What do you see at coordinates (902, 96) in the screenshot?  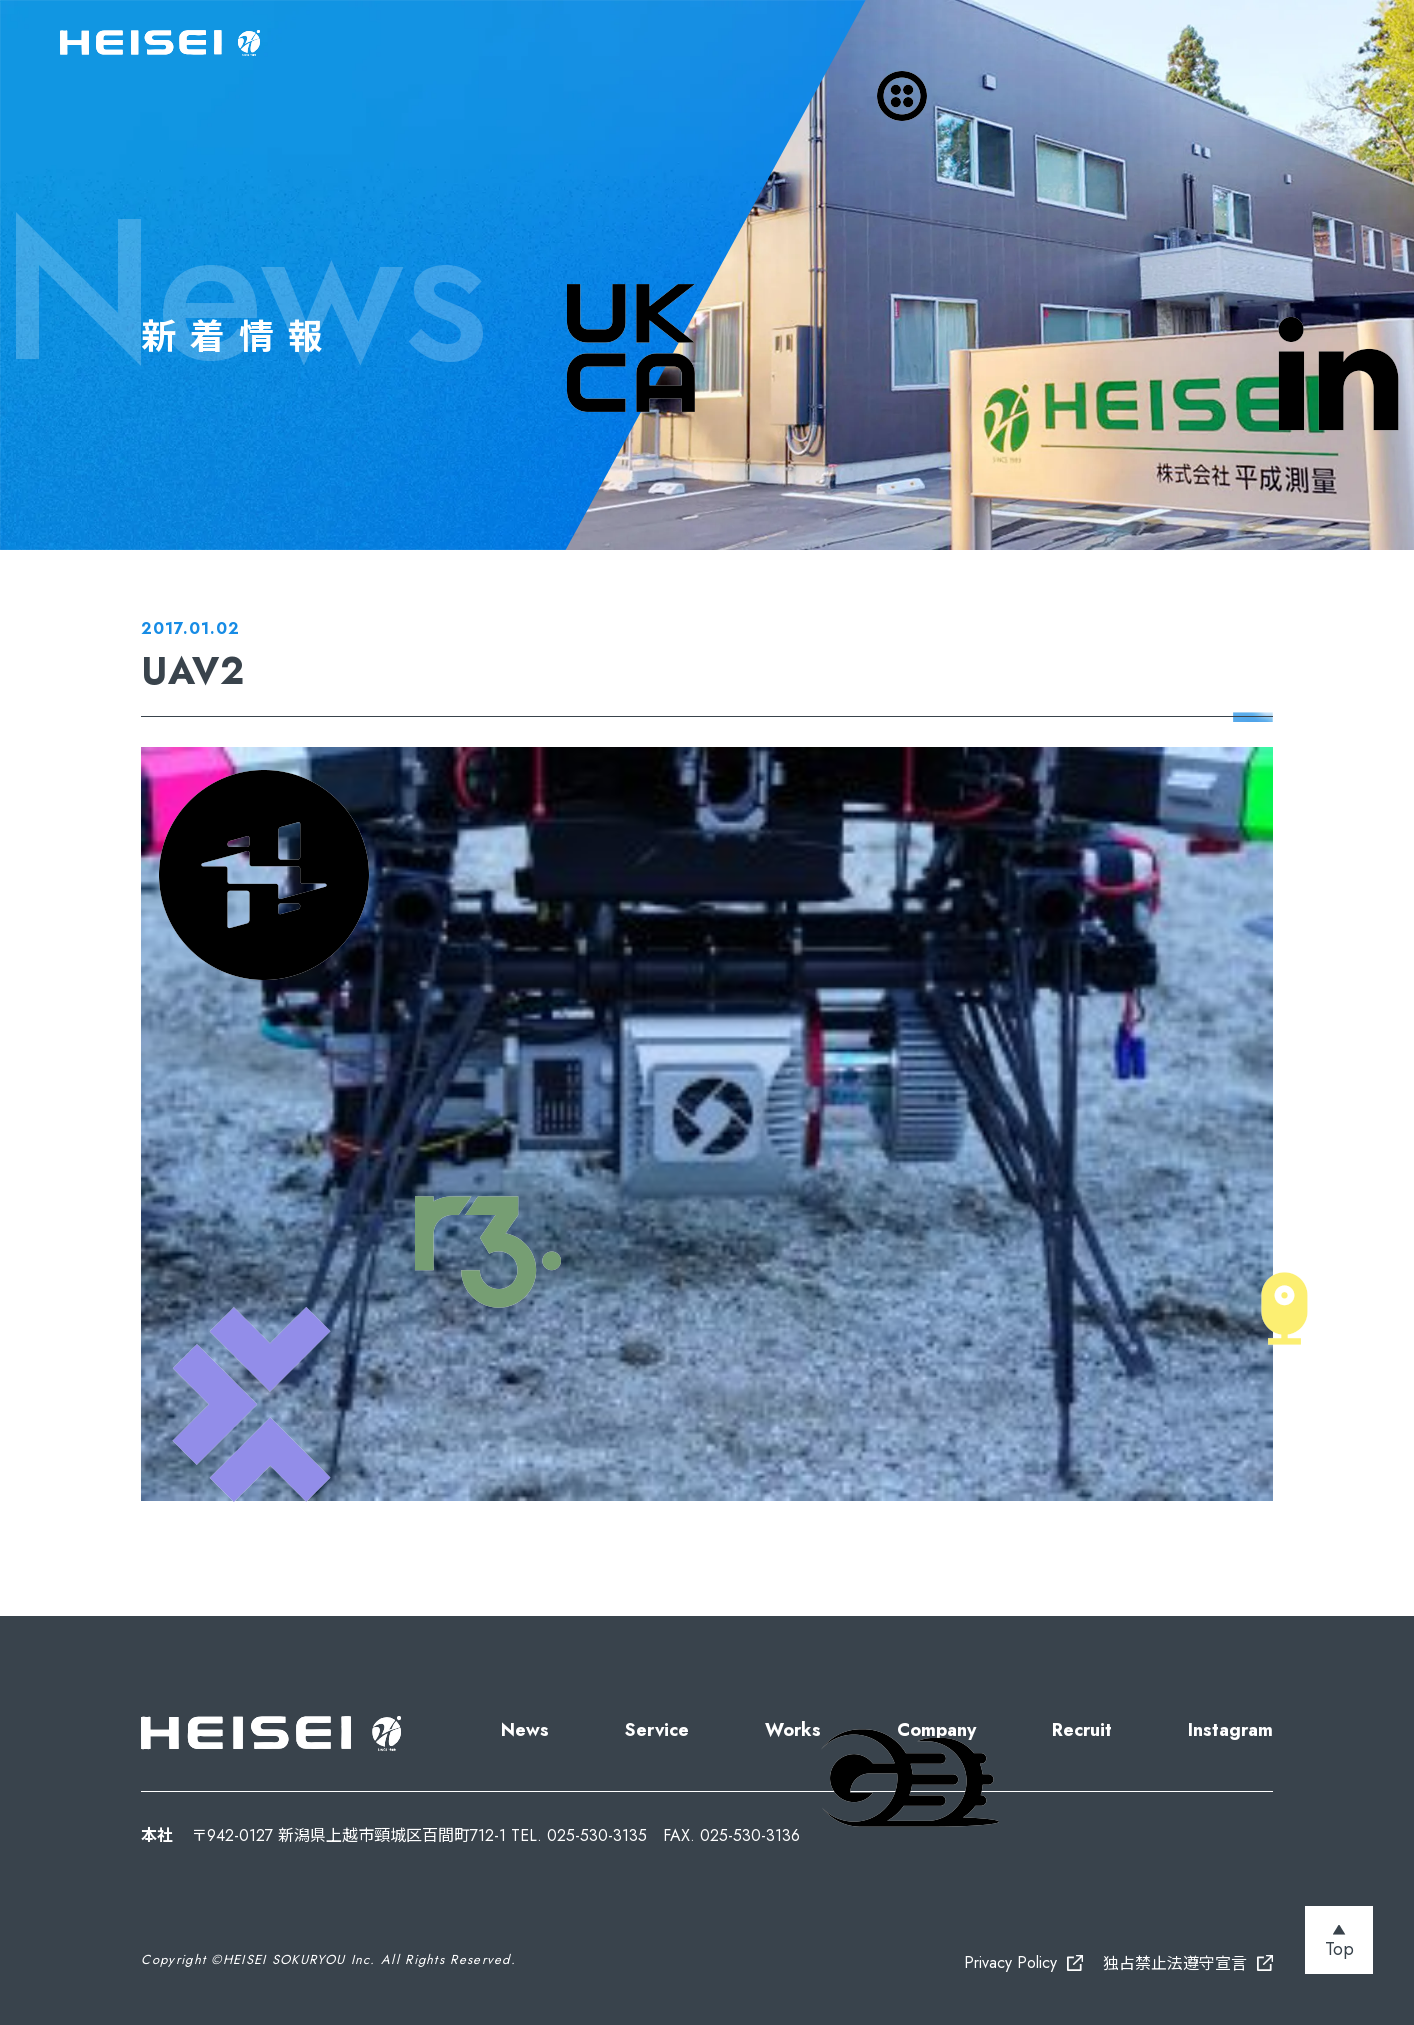 I see `twilio logo - cloud communications platform` at bounding box center [902, 96].